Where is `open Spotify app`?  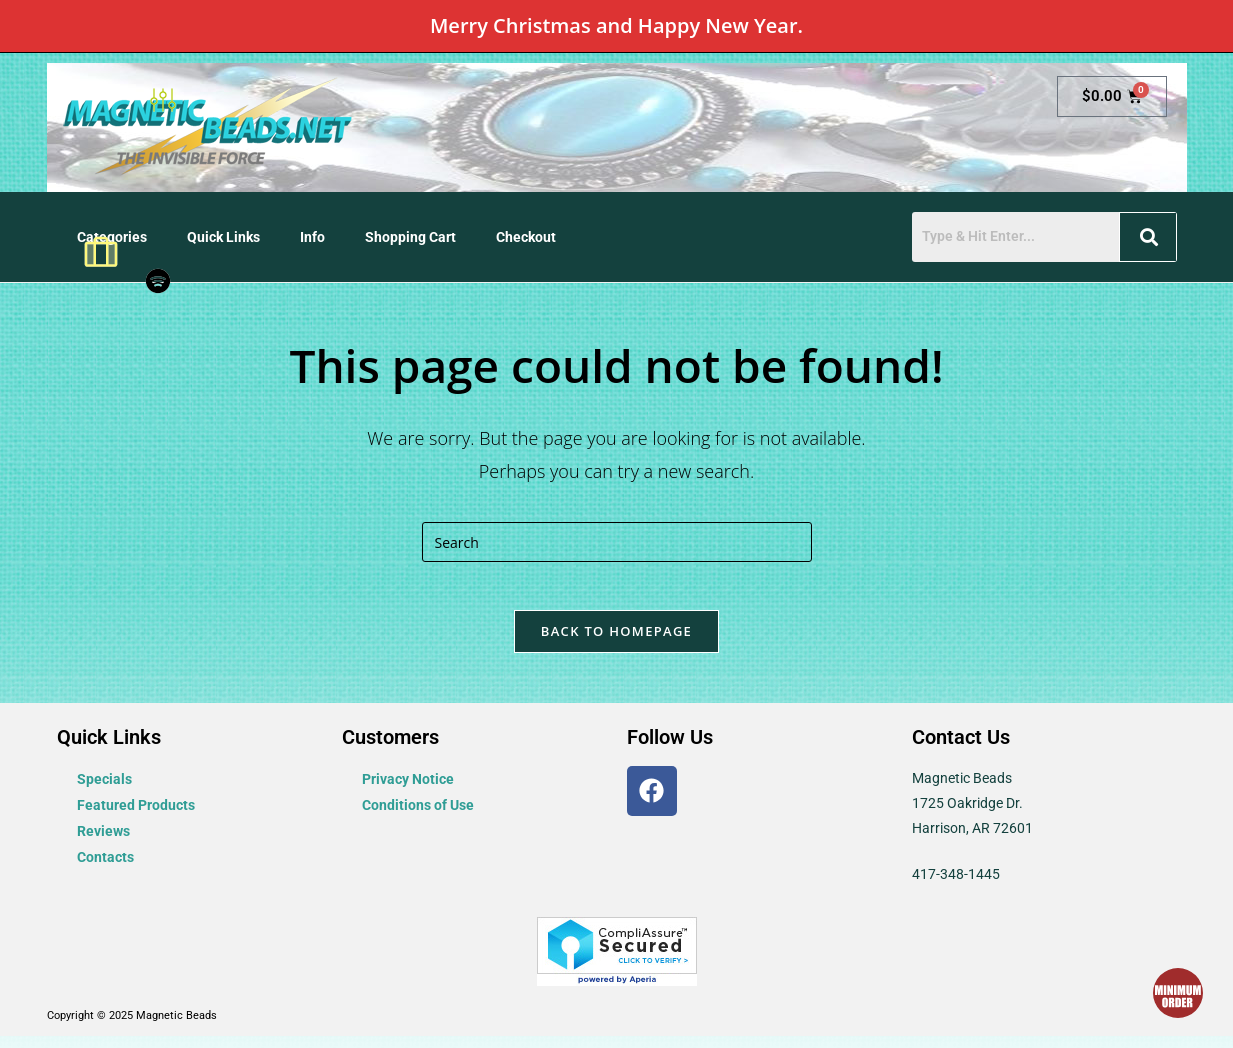
open Spotify app is located at coordinates (158, 281).